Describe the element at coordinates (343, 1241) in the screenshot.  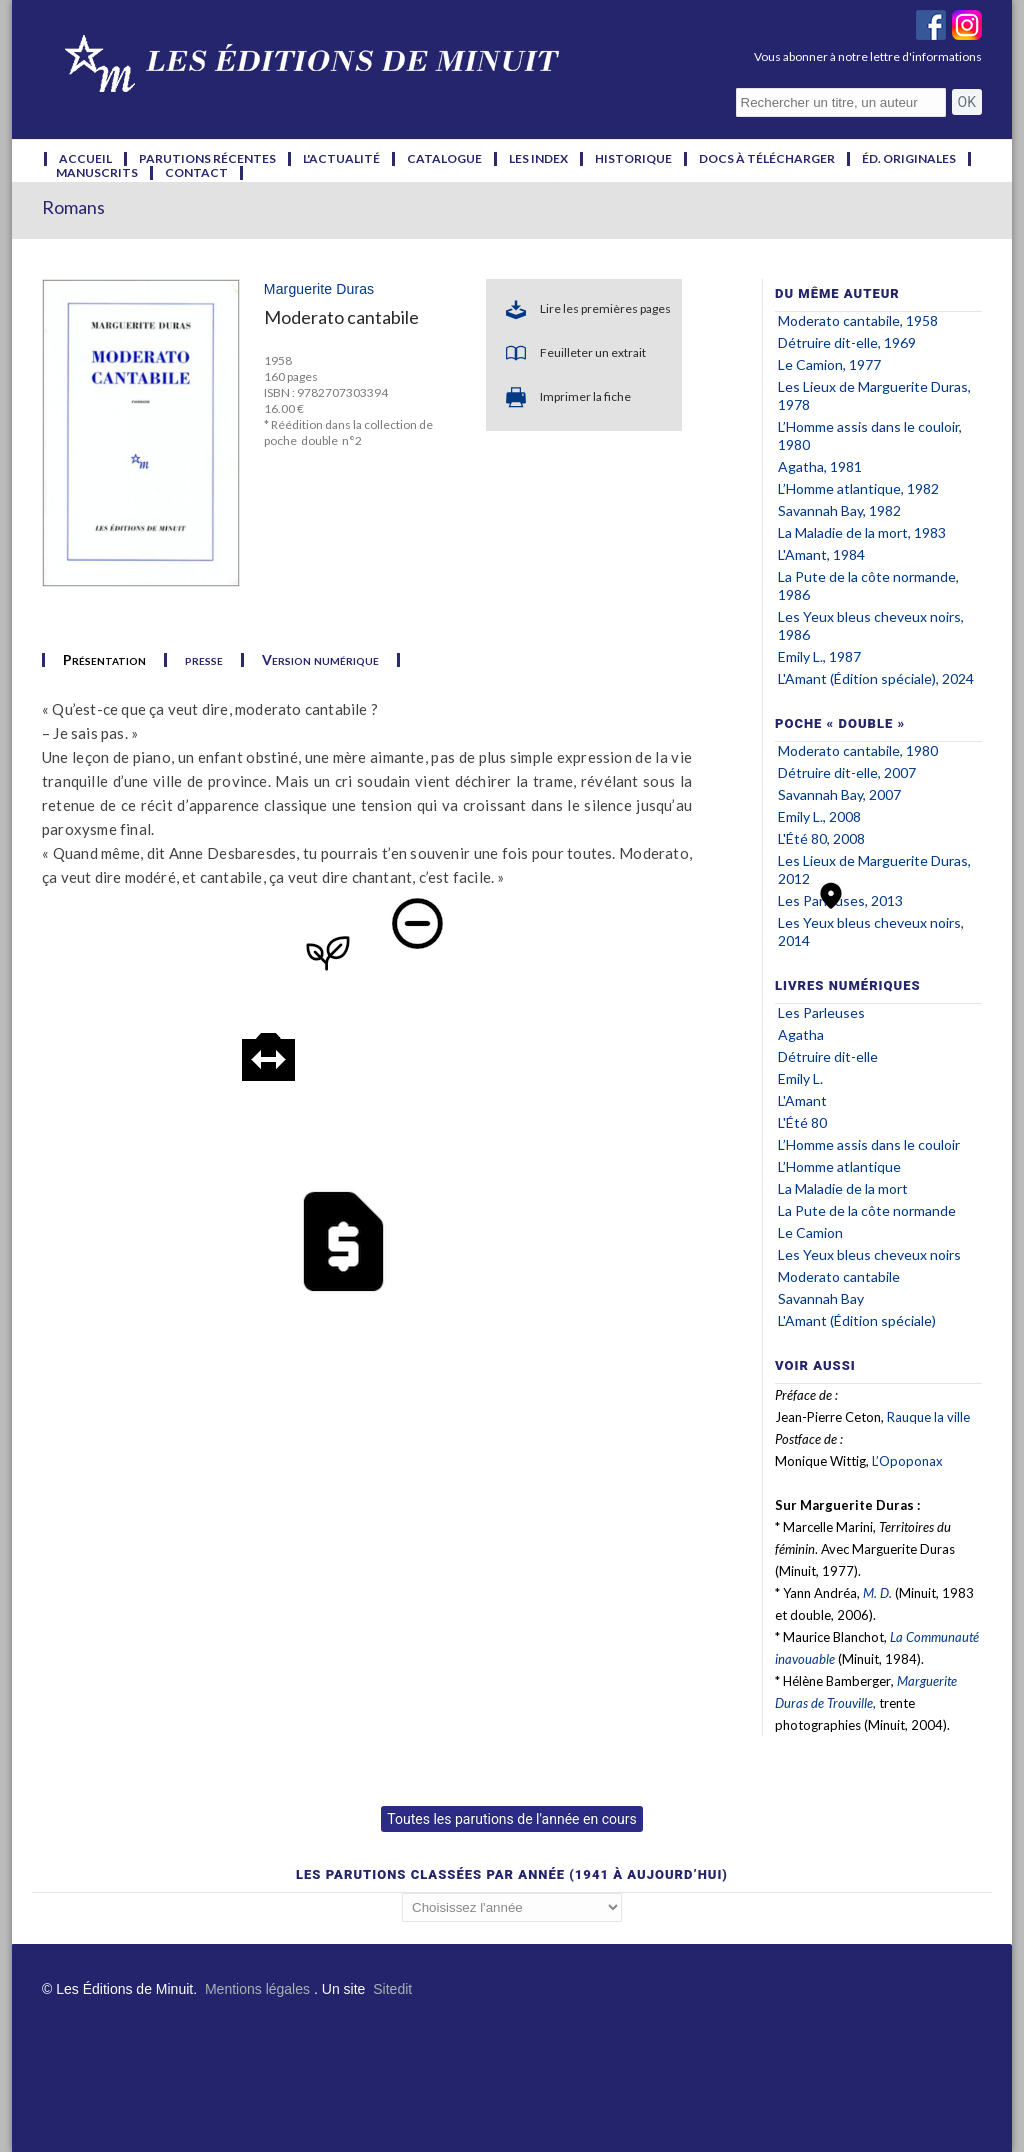
I see `view invoice or payment request` at that location.